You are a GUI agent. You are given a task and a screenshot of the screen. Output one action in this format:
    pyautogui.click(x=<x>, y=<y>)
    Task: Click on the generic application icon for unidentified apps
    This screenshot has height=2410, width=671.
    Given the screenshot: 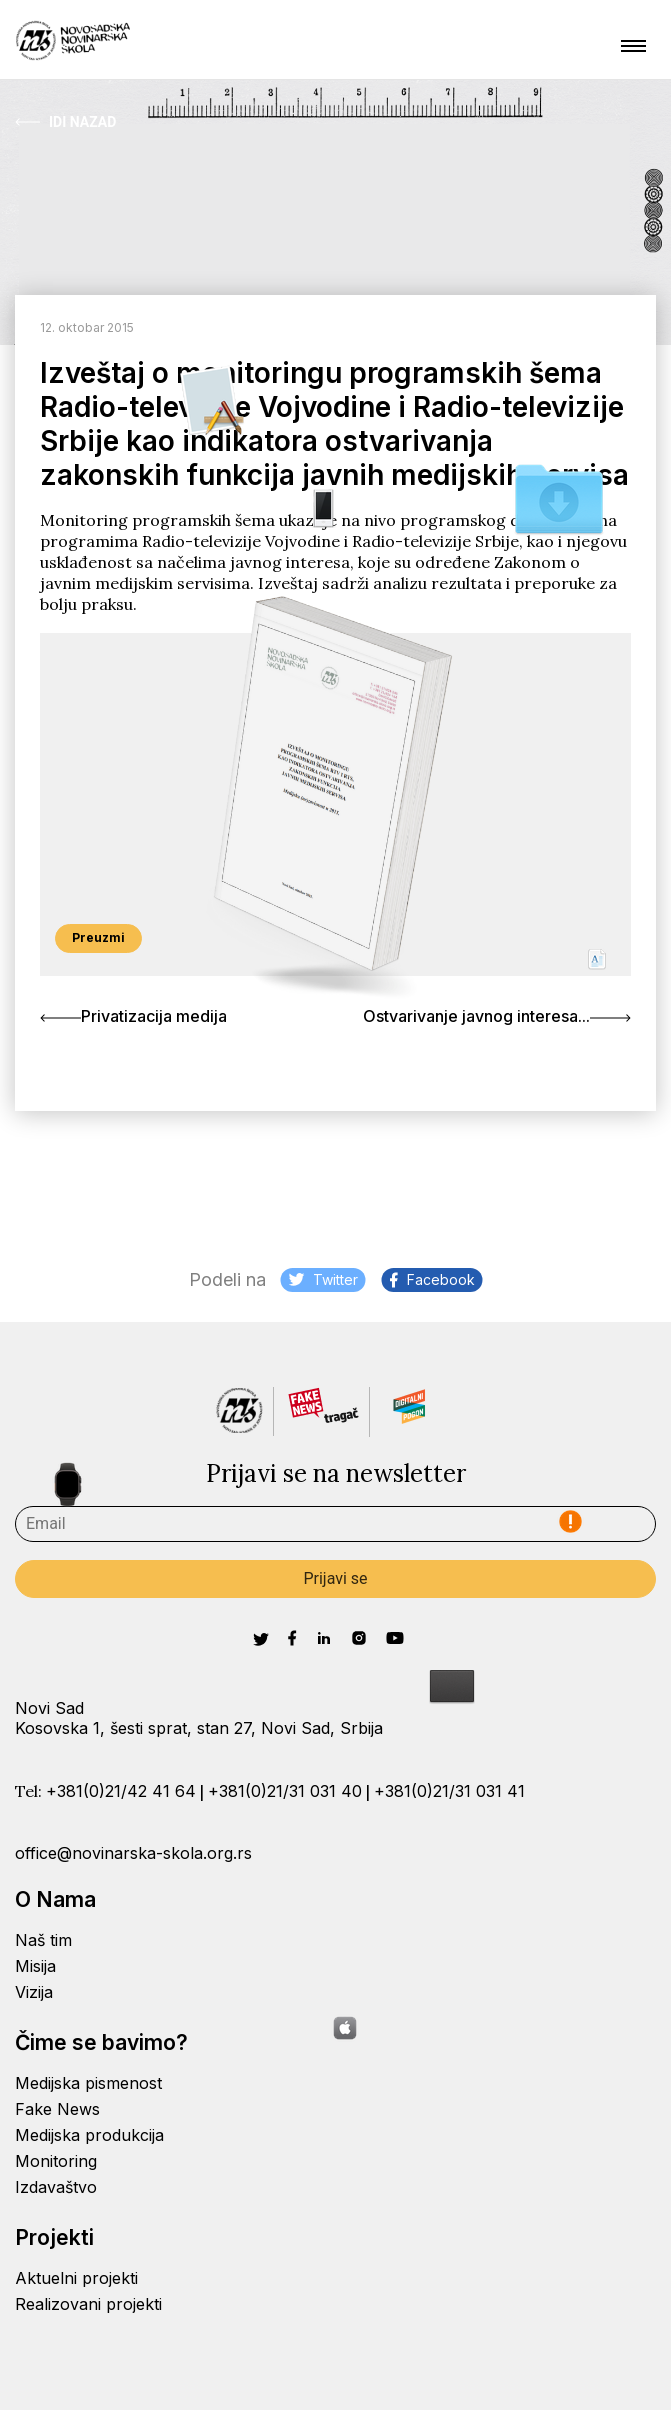 What is the action you would take?
    pyautogui.click(x=209, y=400)
    